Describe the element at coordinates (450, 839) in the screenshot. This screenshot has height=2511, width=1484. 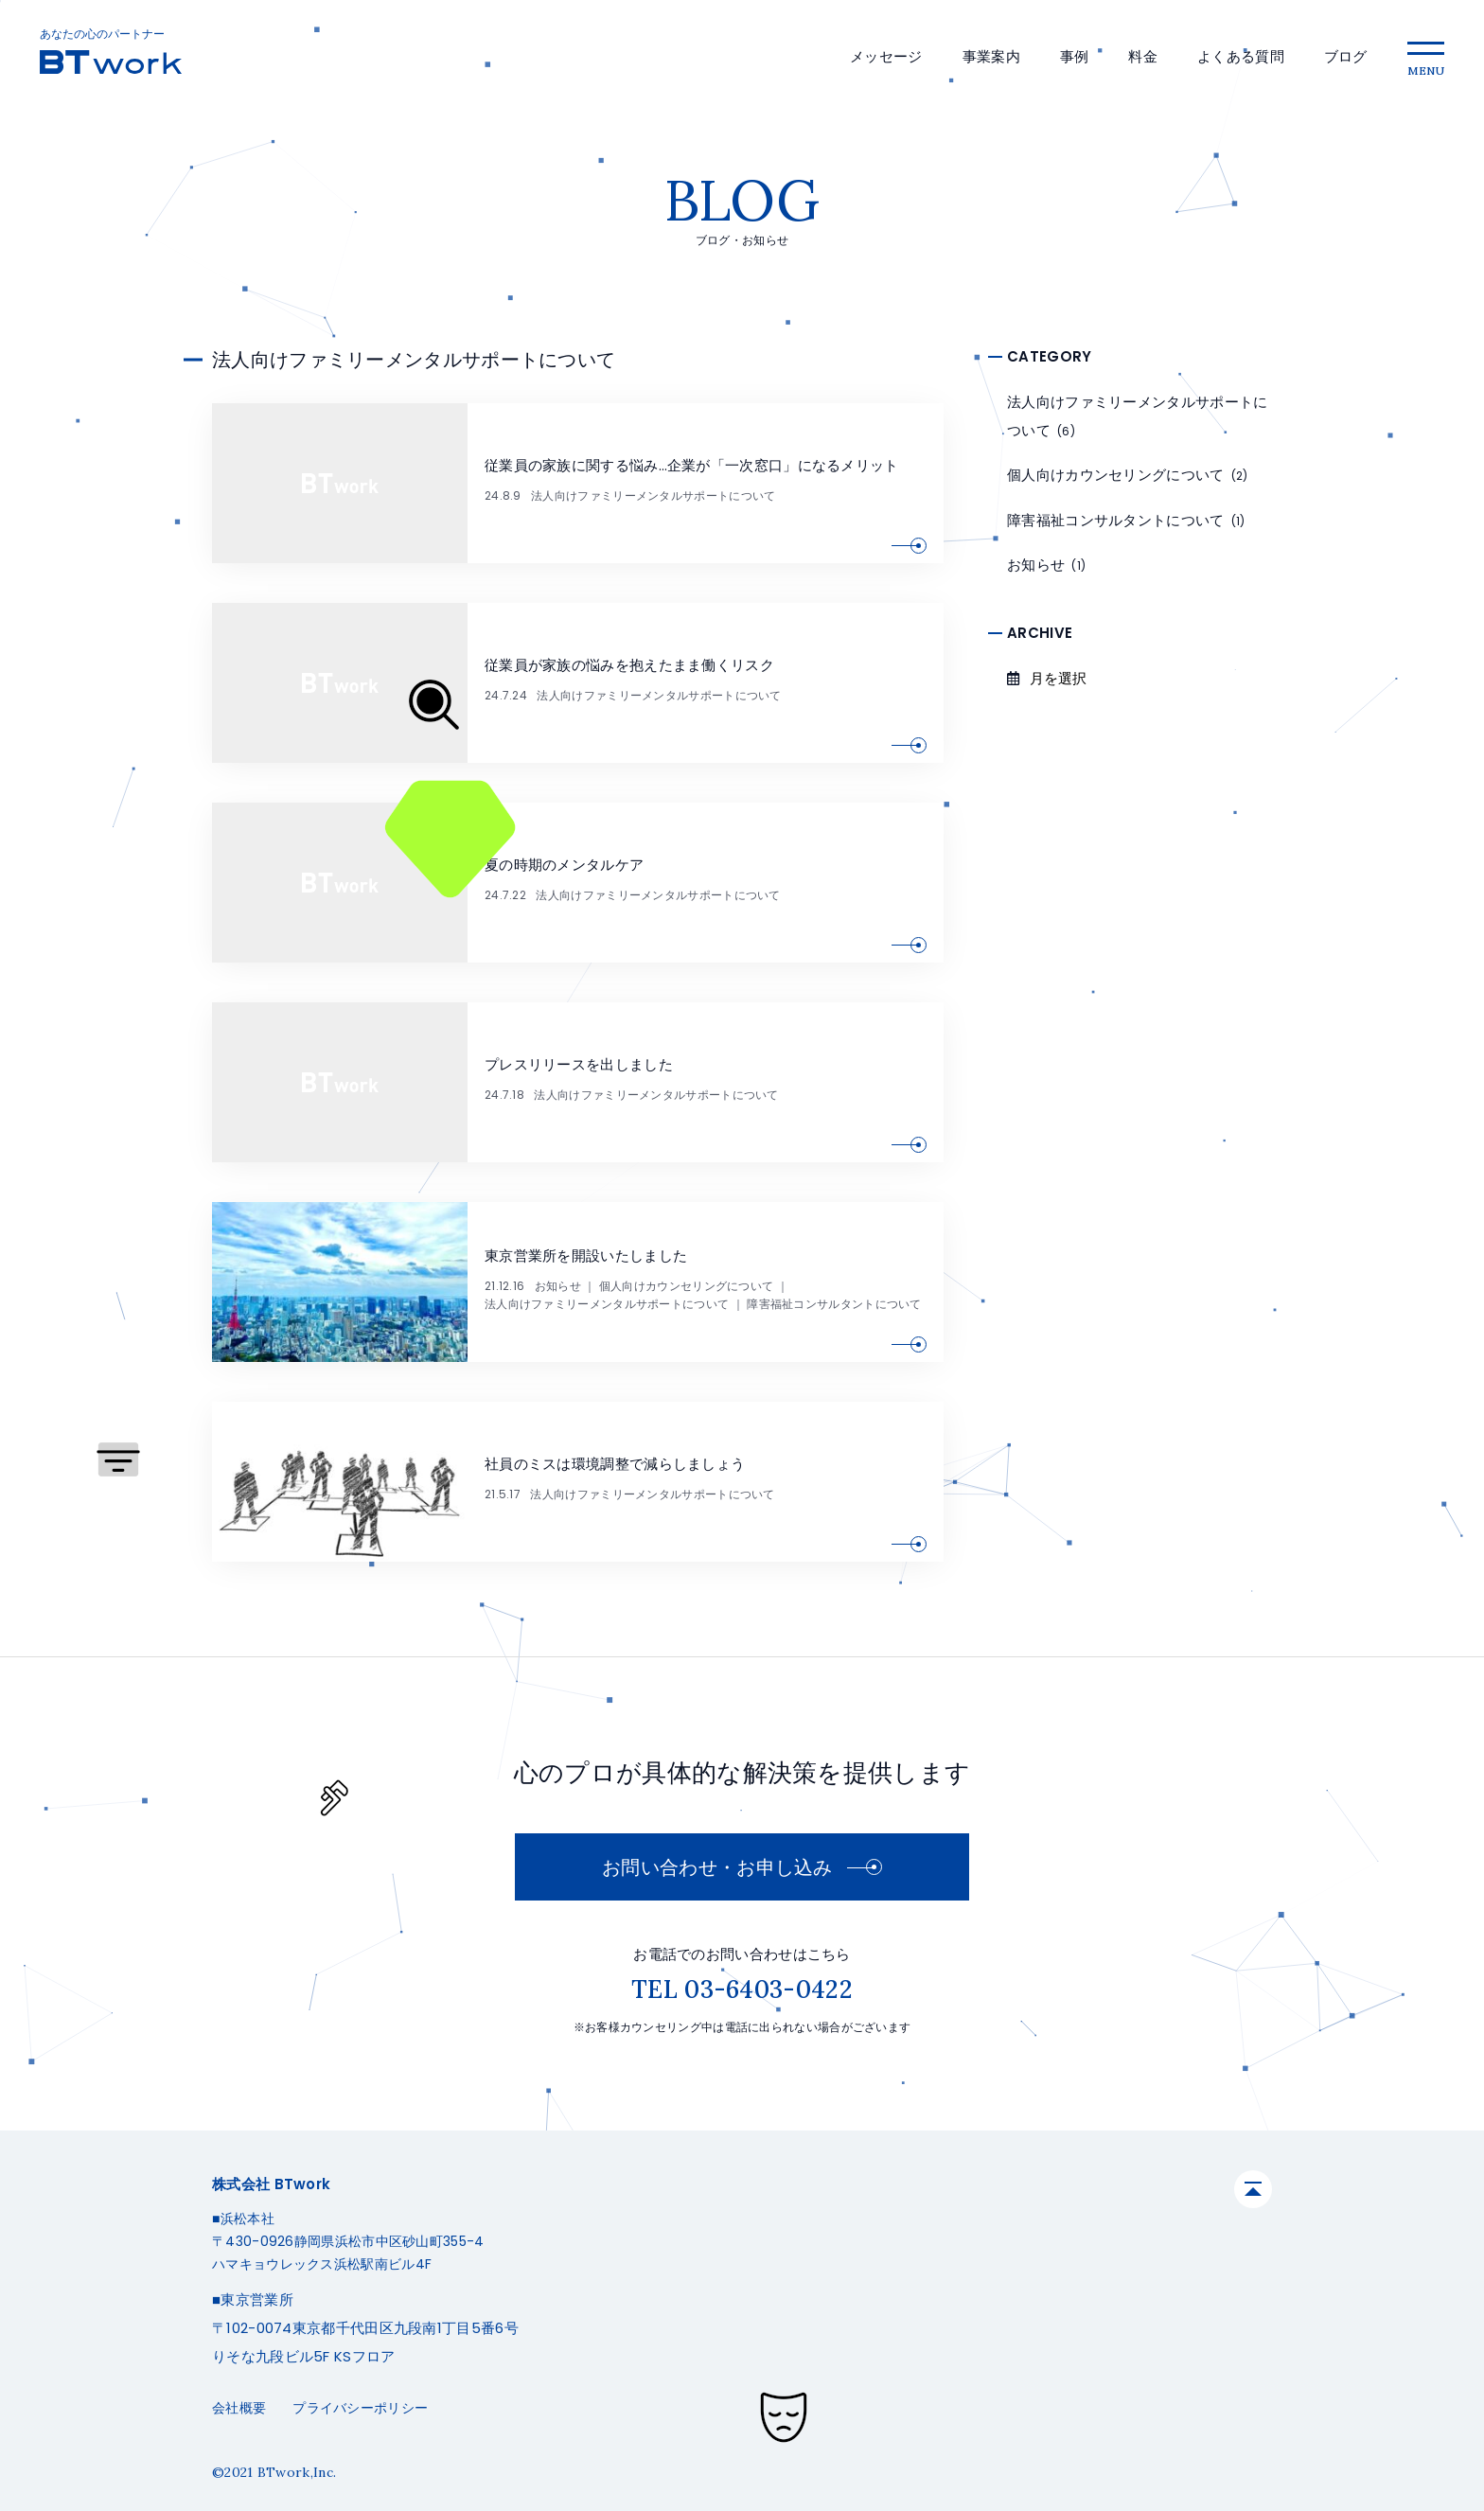
I see `open sketch app` at that location.